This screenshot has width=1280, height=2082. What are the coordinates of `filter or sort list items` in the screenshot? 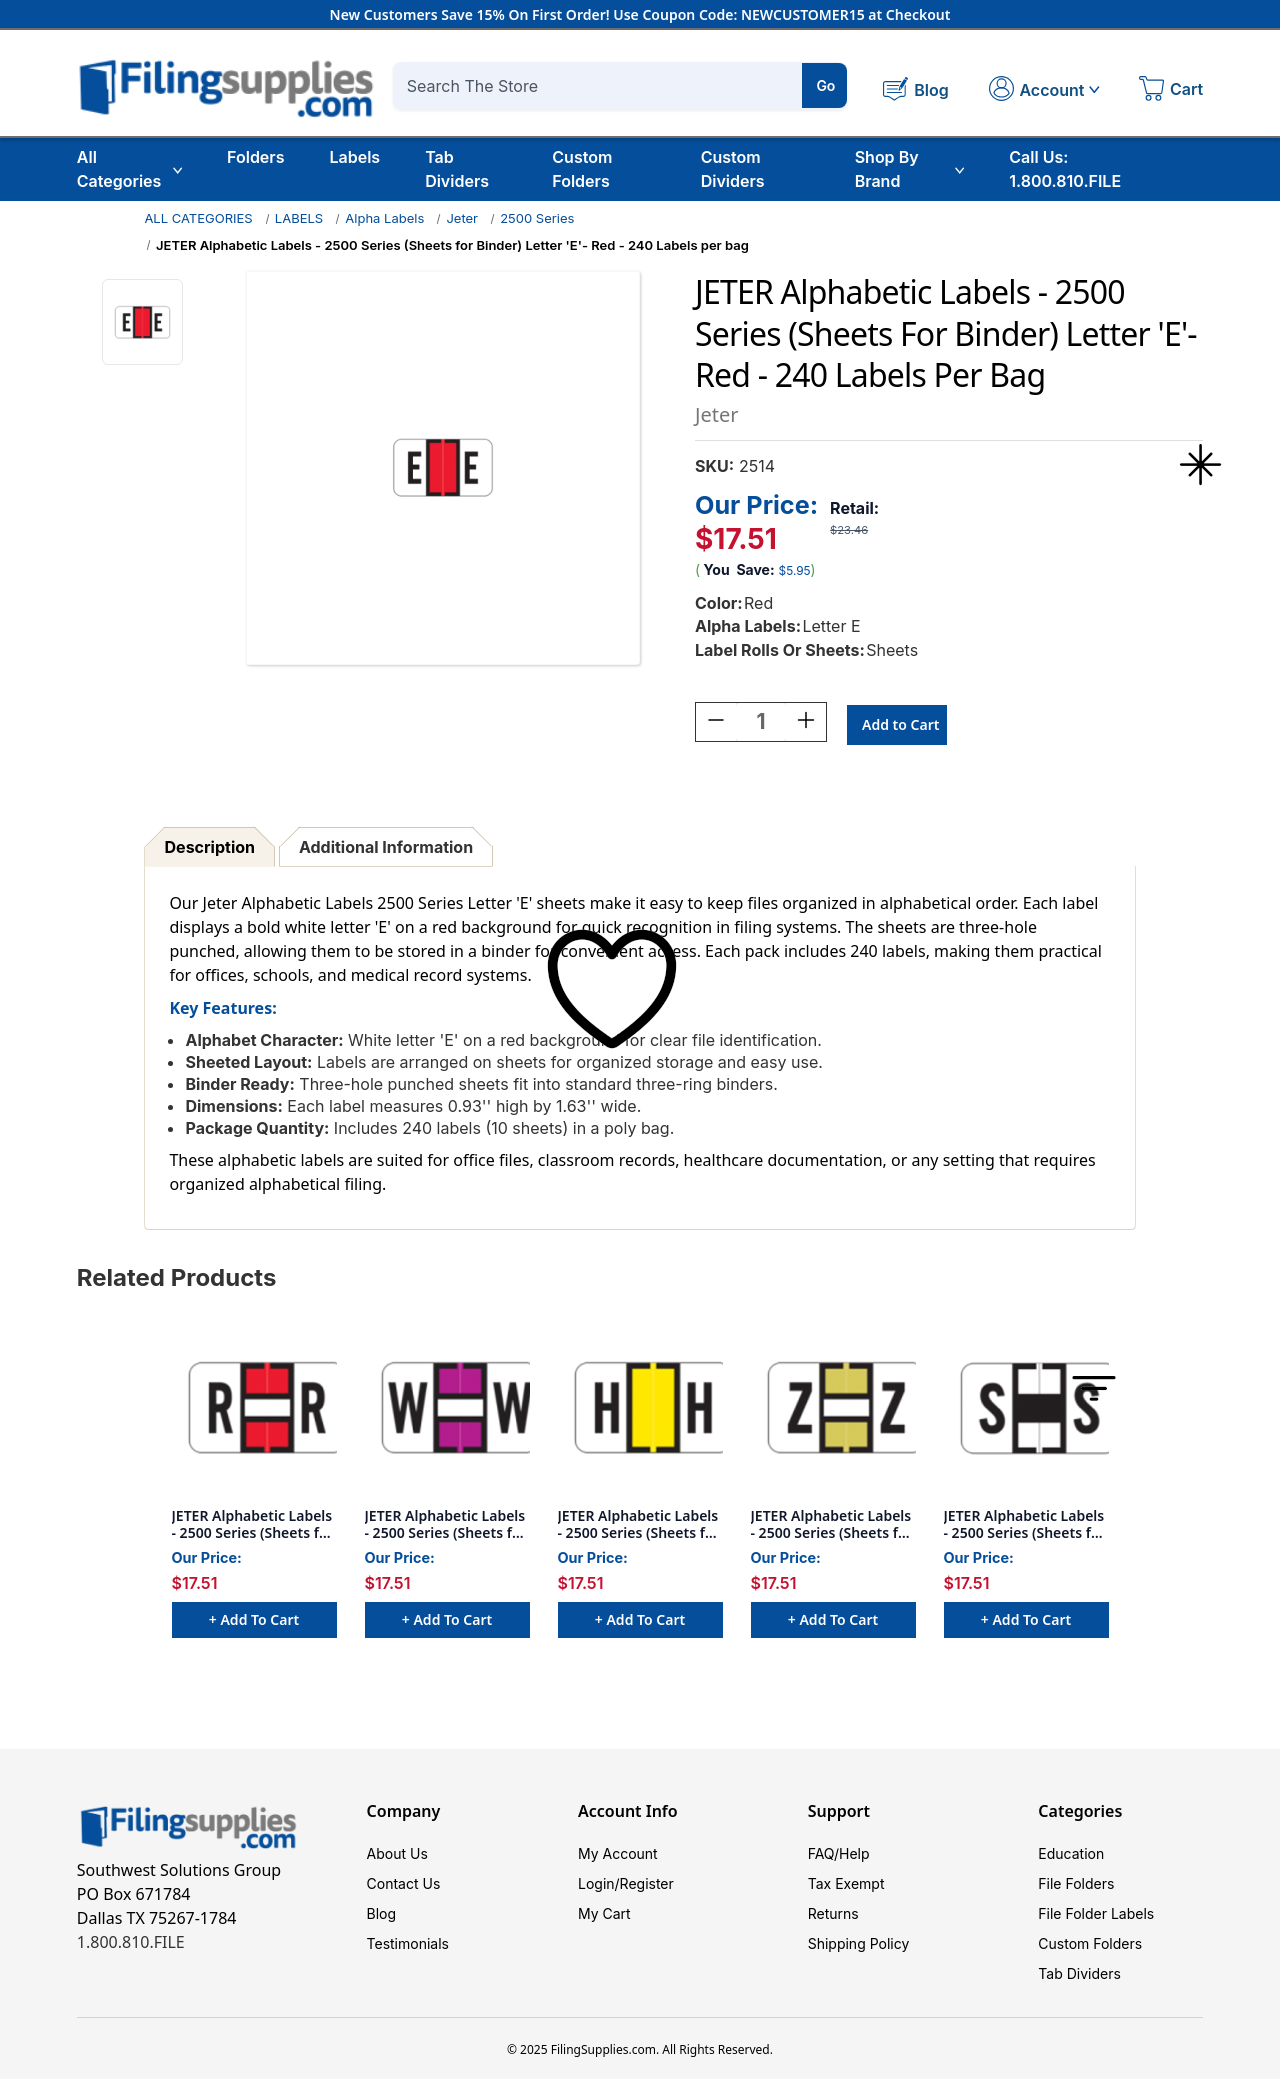 It's located at (1094, 1389).